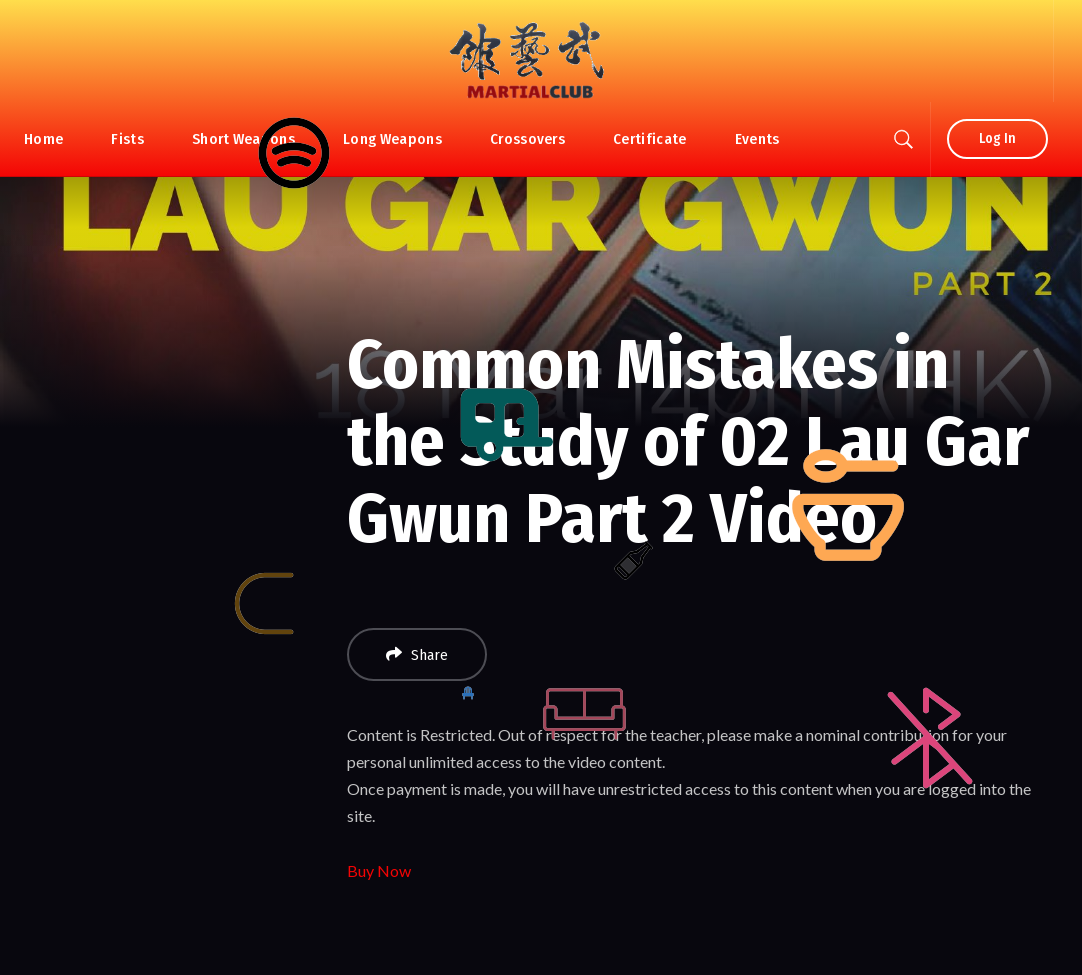 The height and width of the screenshot is (975, 1082). What do you see at coordinates (633, 561) in the screenshot?
I see `browse alcoholic beverage options` at bounding box center [633, 561].